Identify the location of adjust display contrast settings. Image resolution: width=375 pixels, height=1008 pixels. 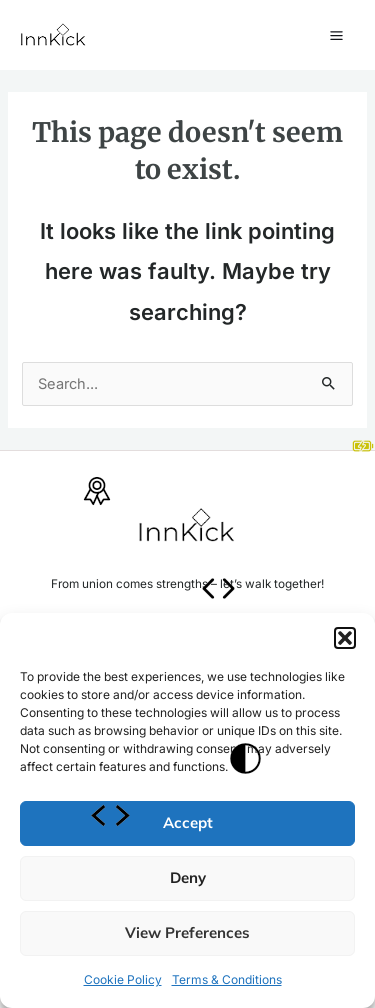
(245, 758).